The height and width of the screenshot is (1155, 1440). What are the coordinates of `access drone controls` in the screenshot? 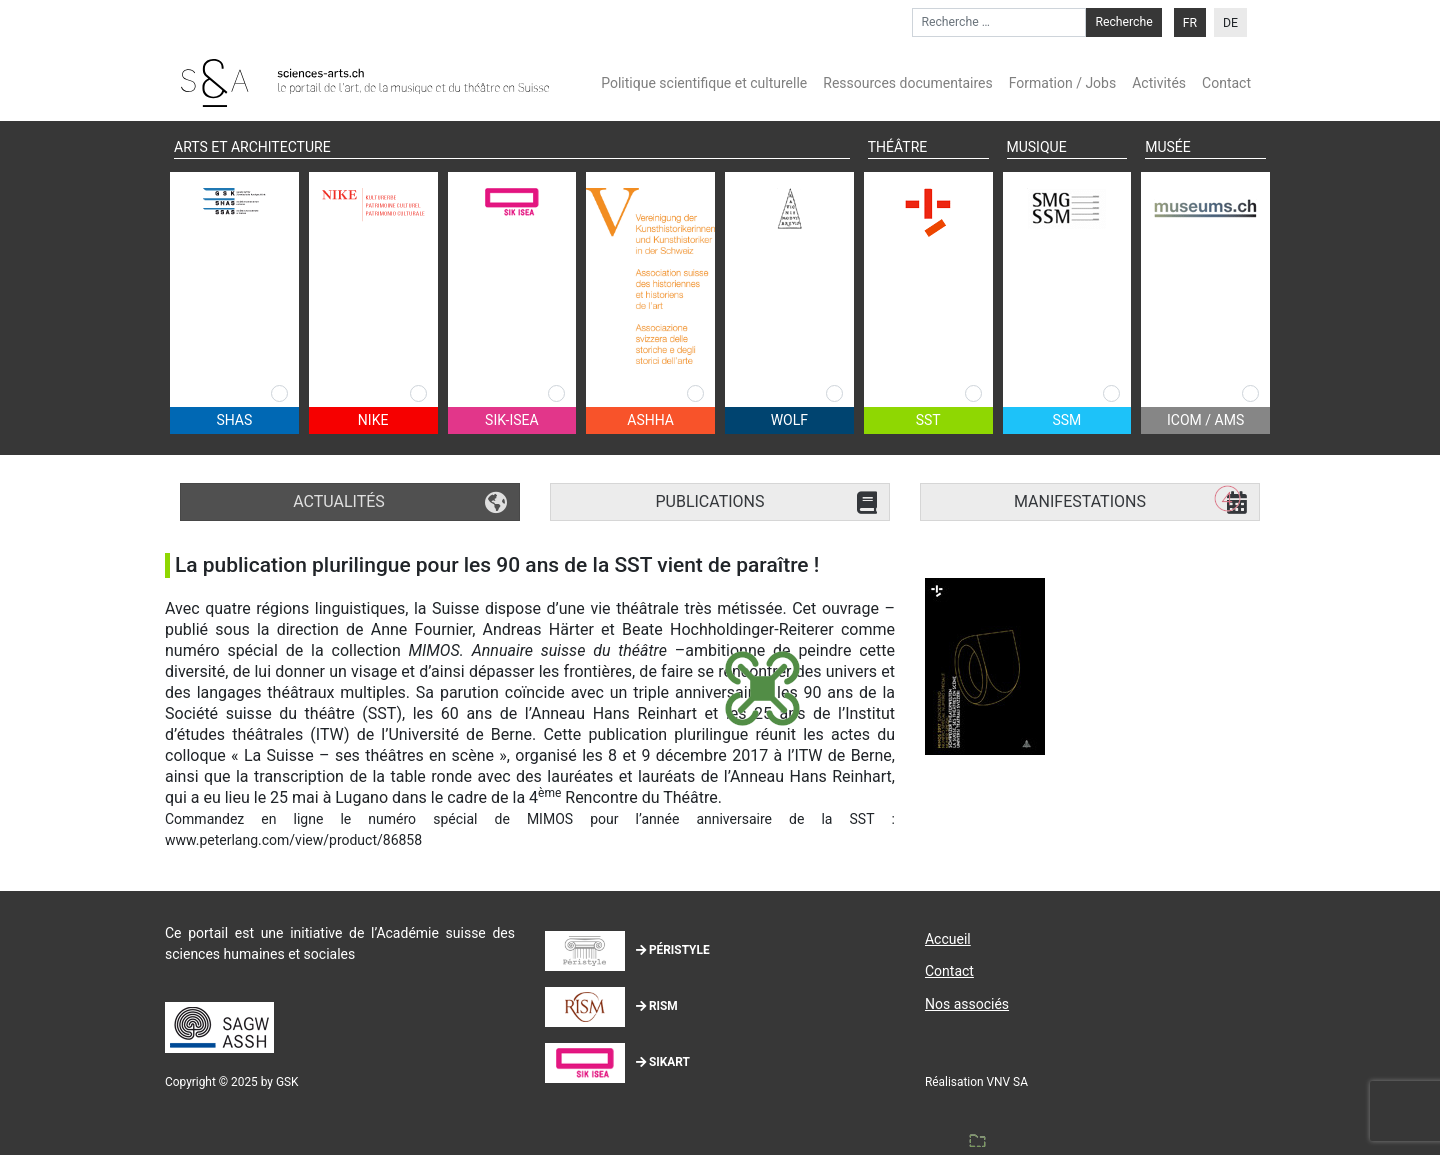 It's located at (762, 688).